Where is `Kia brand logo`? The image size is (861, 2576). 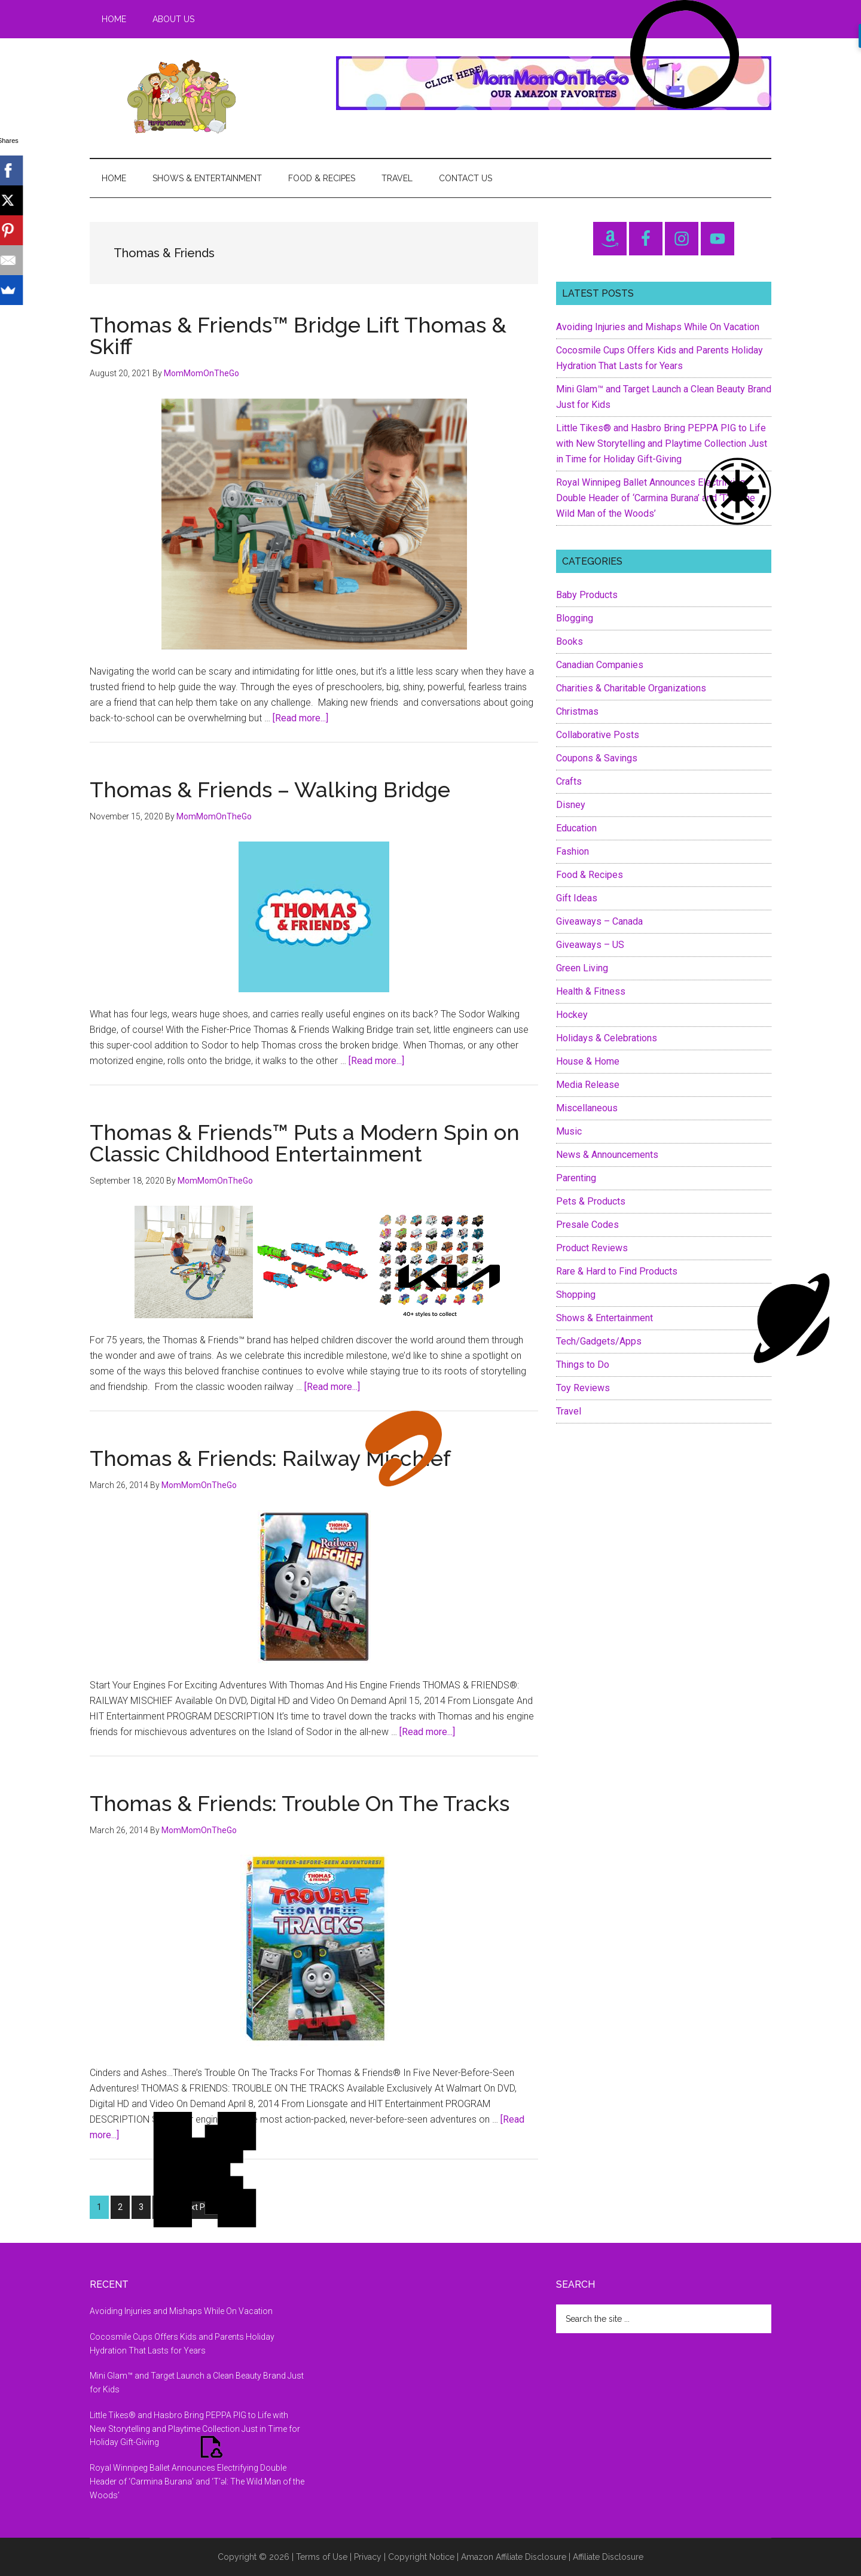 Kia brand logo is located at coordinates (449, 1276).